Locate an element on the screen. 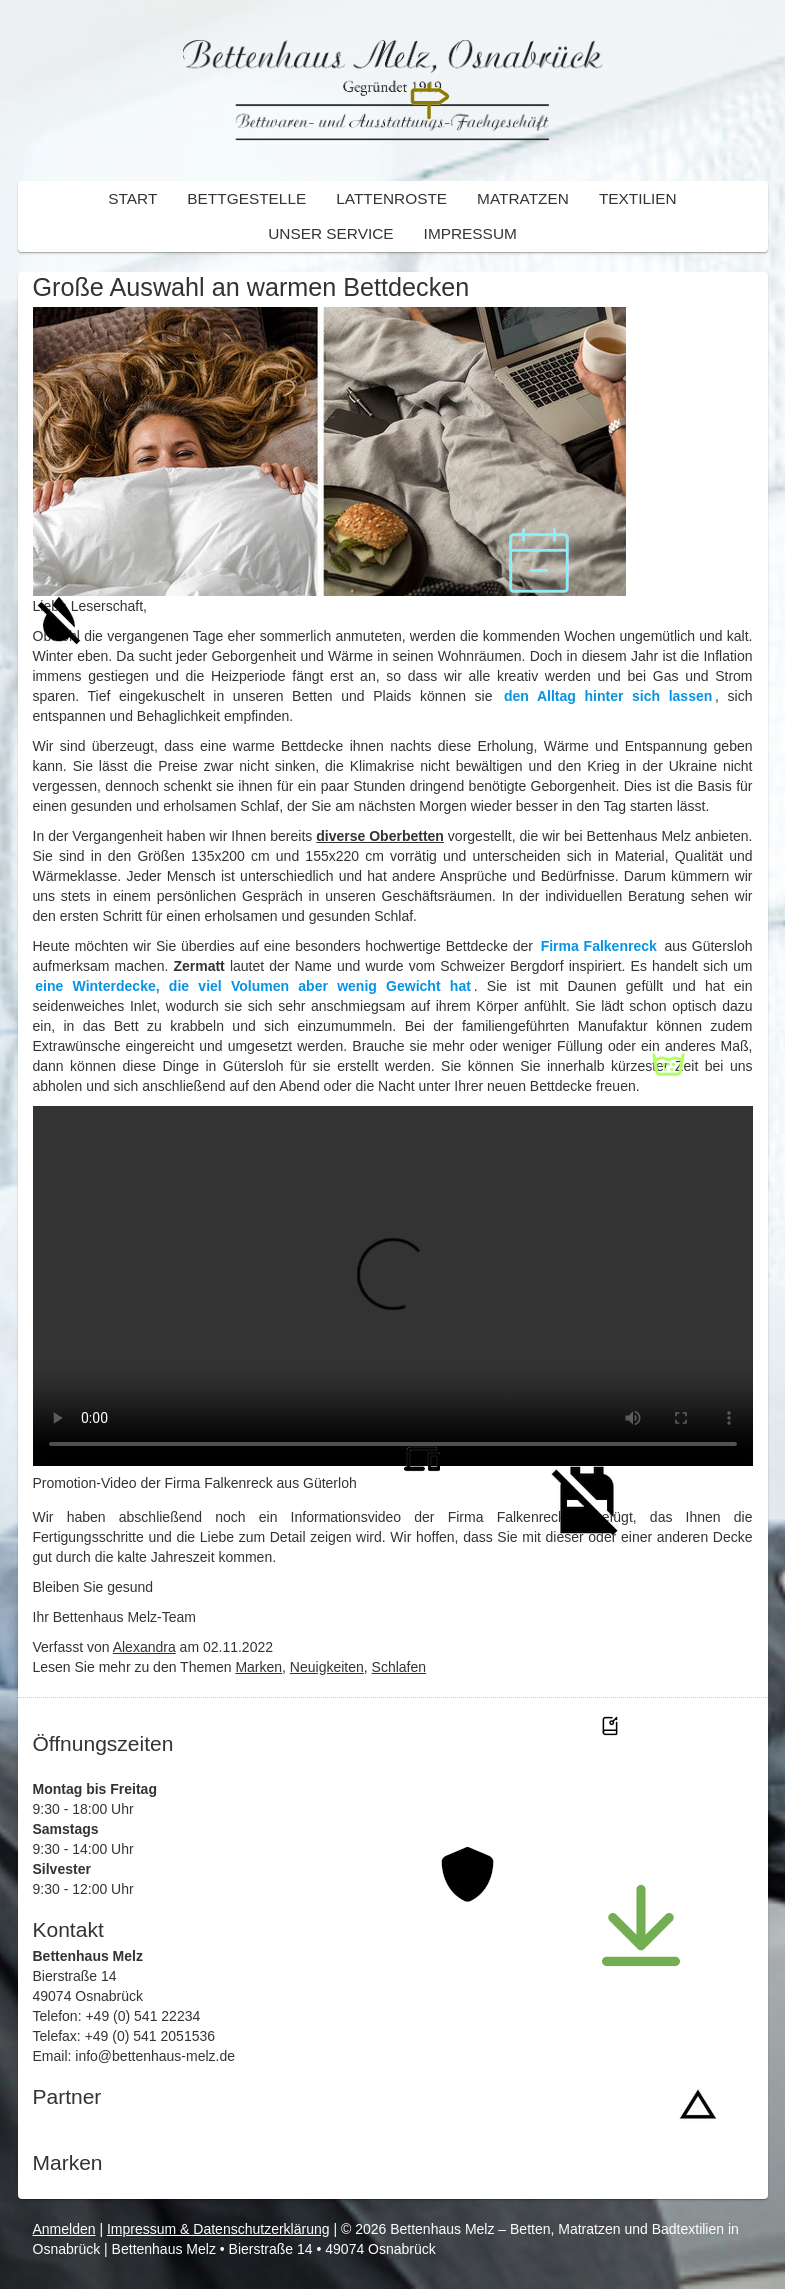 The image size is (785, 2289). access encrypted or password-protected documents is located at coordinates (610, 1726).